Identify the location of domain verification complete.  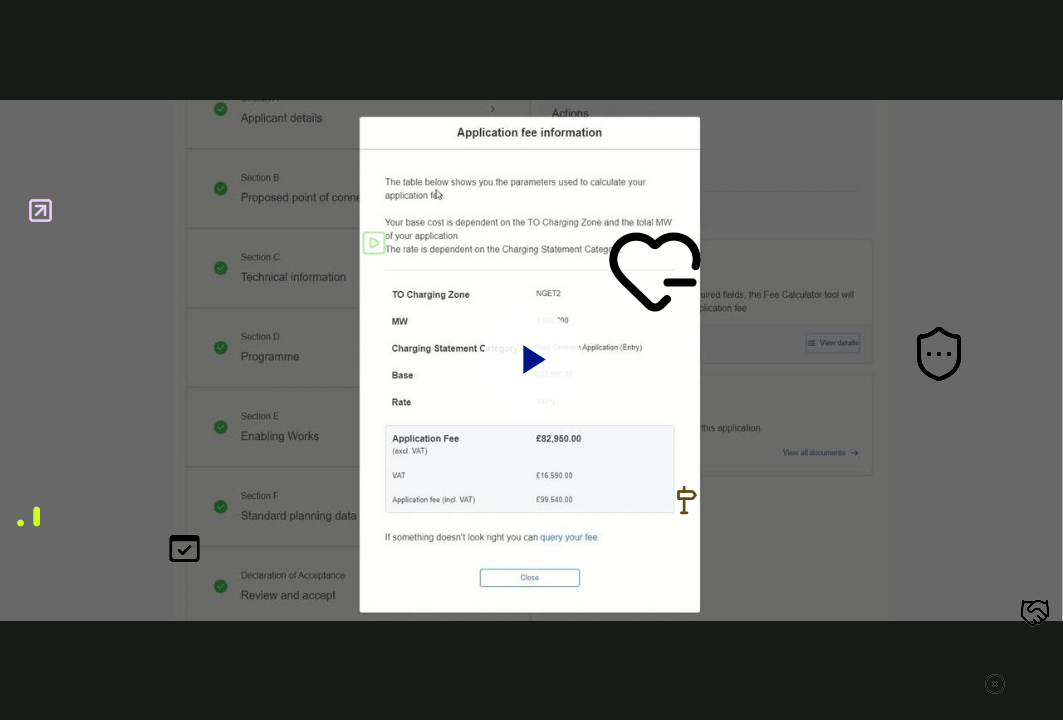
(184, 548).